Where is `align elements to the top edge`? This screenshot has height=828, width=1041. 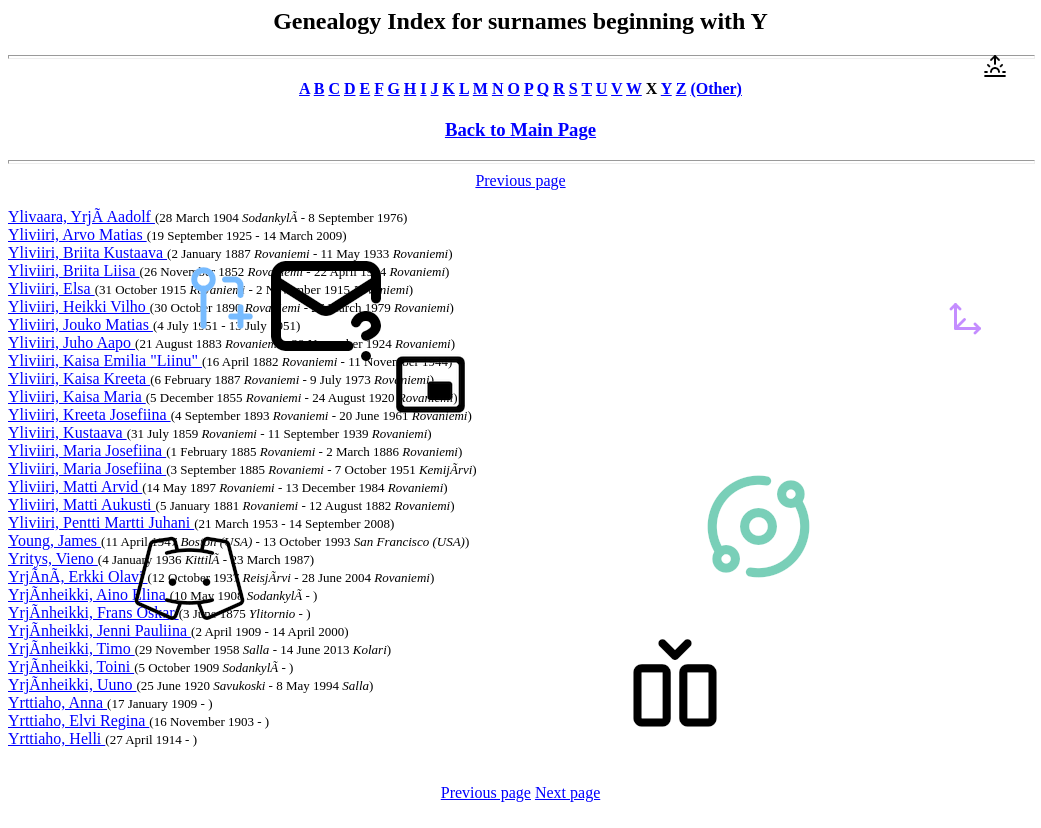 align elements to the top edge is located at coordinates (675, 685).